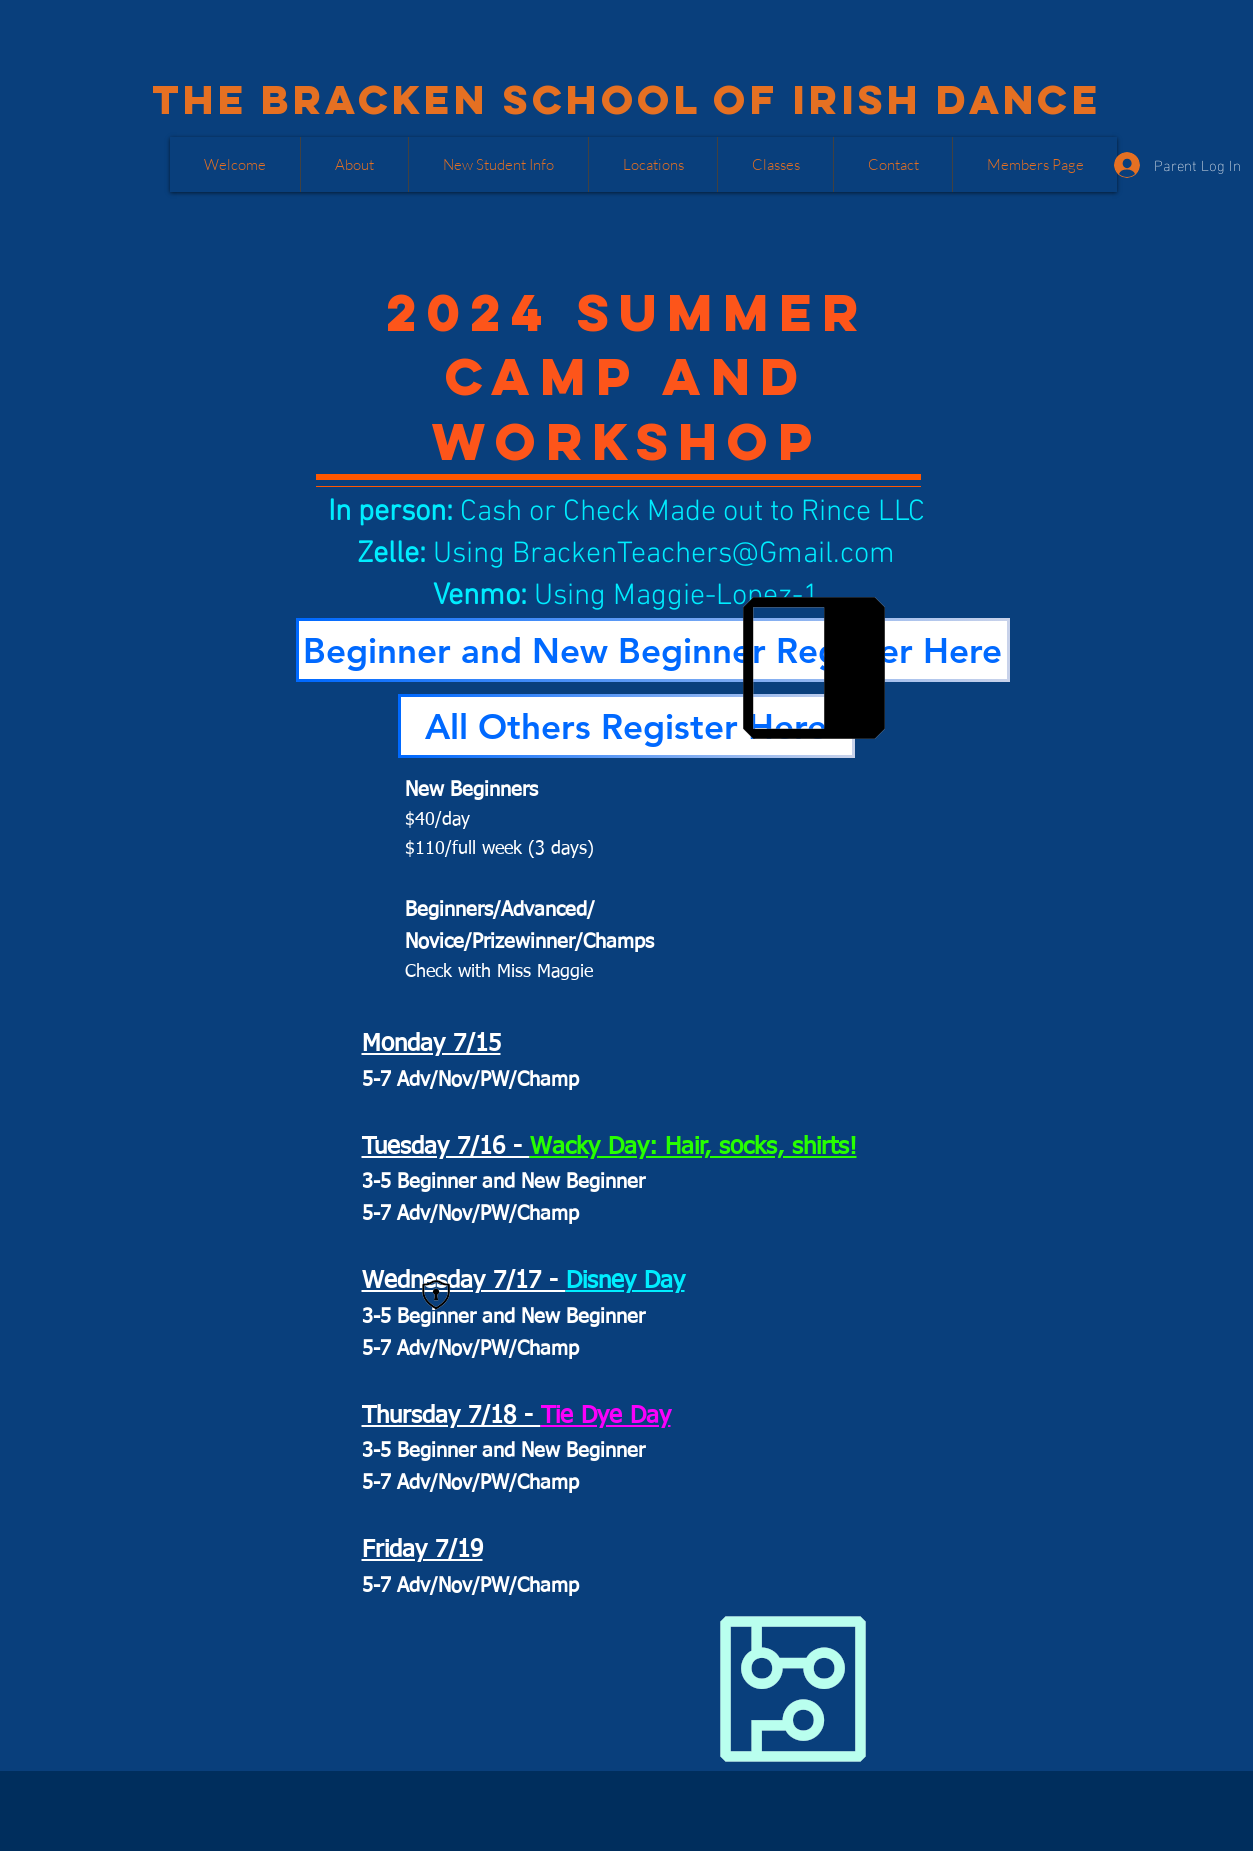 The width and height of the screenshot is (1253, 1851). What do you see at coordinates (435, 1295) in the screenshot?
I see `access security or privacy settings` at bounding box center [435, 1295].